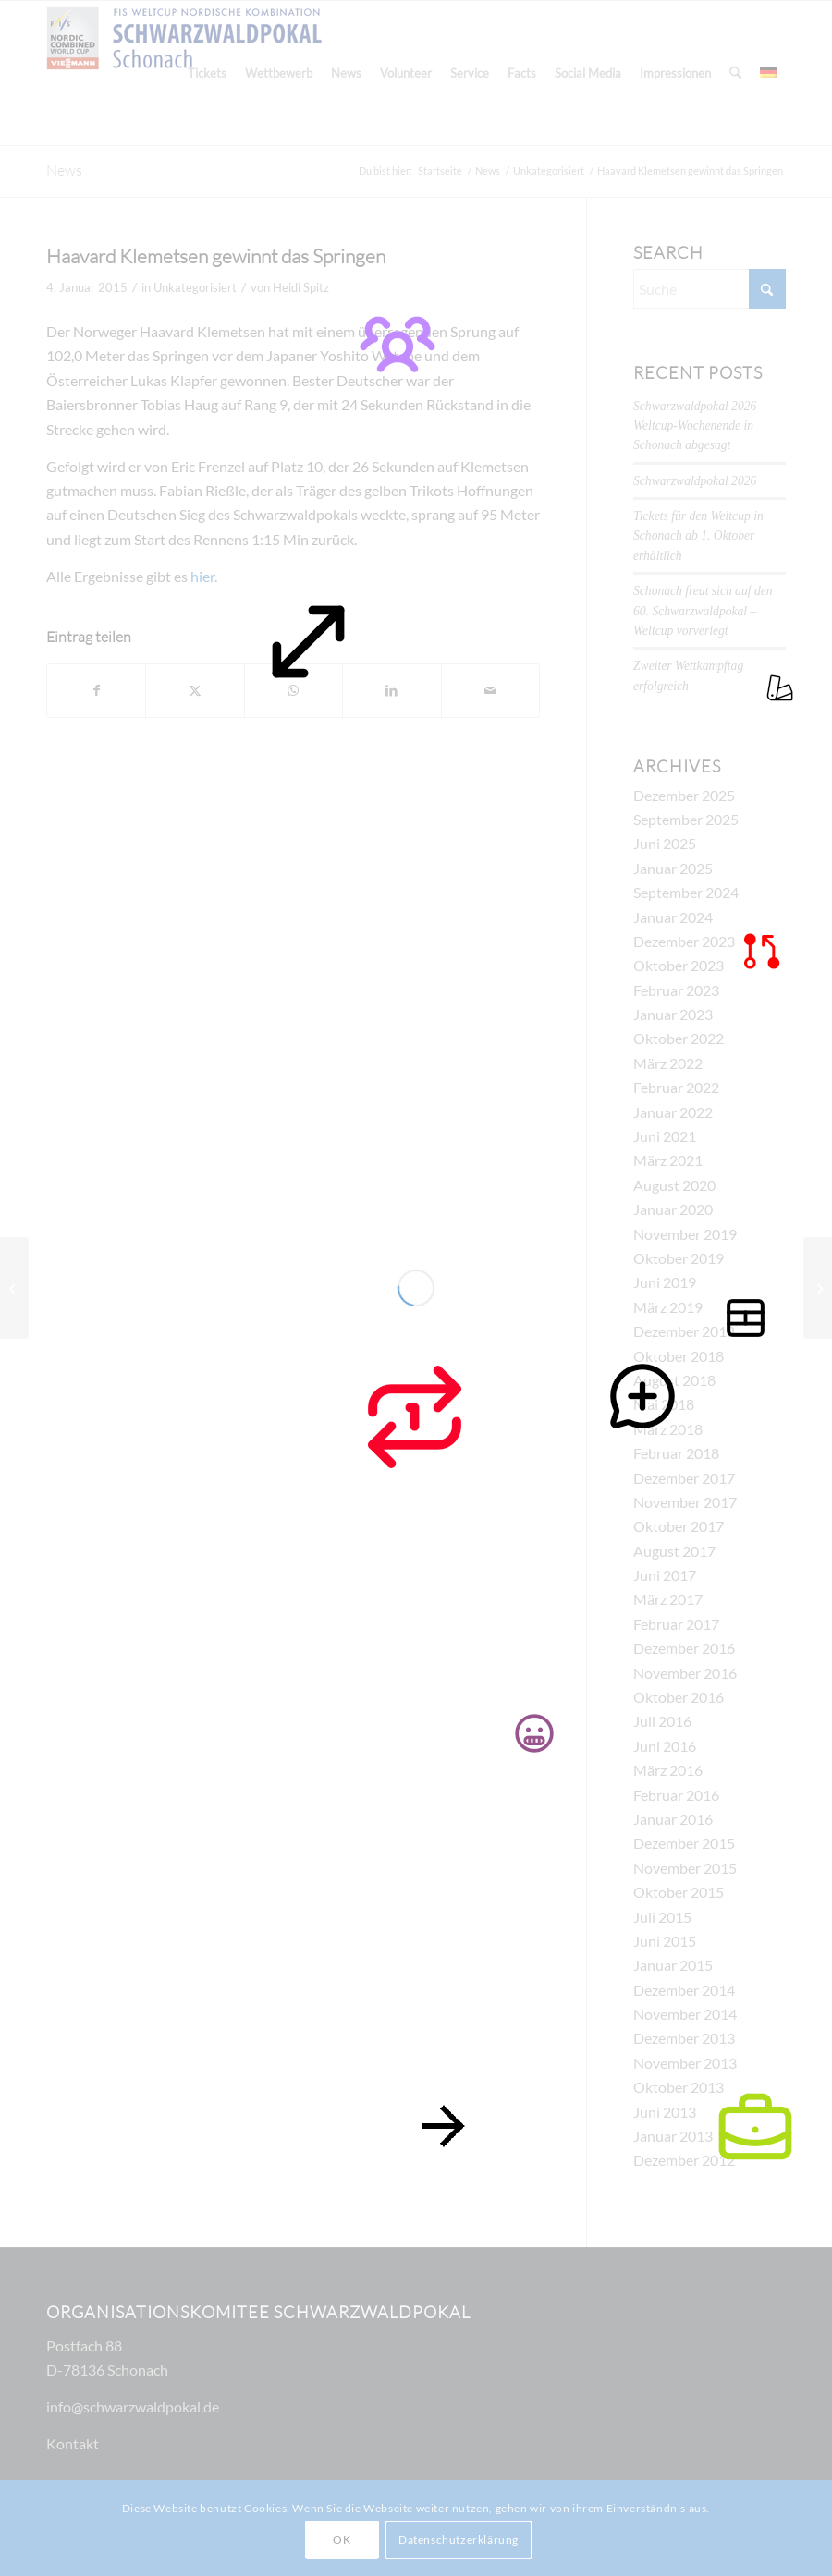 The image size is (832, 2576). What do you see at coordinates (414, 1416) in the screenshot?
I see `repeat current track once` at bounding box center [414, 1416].